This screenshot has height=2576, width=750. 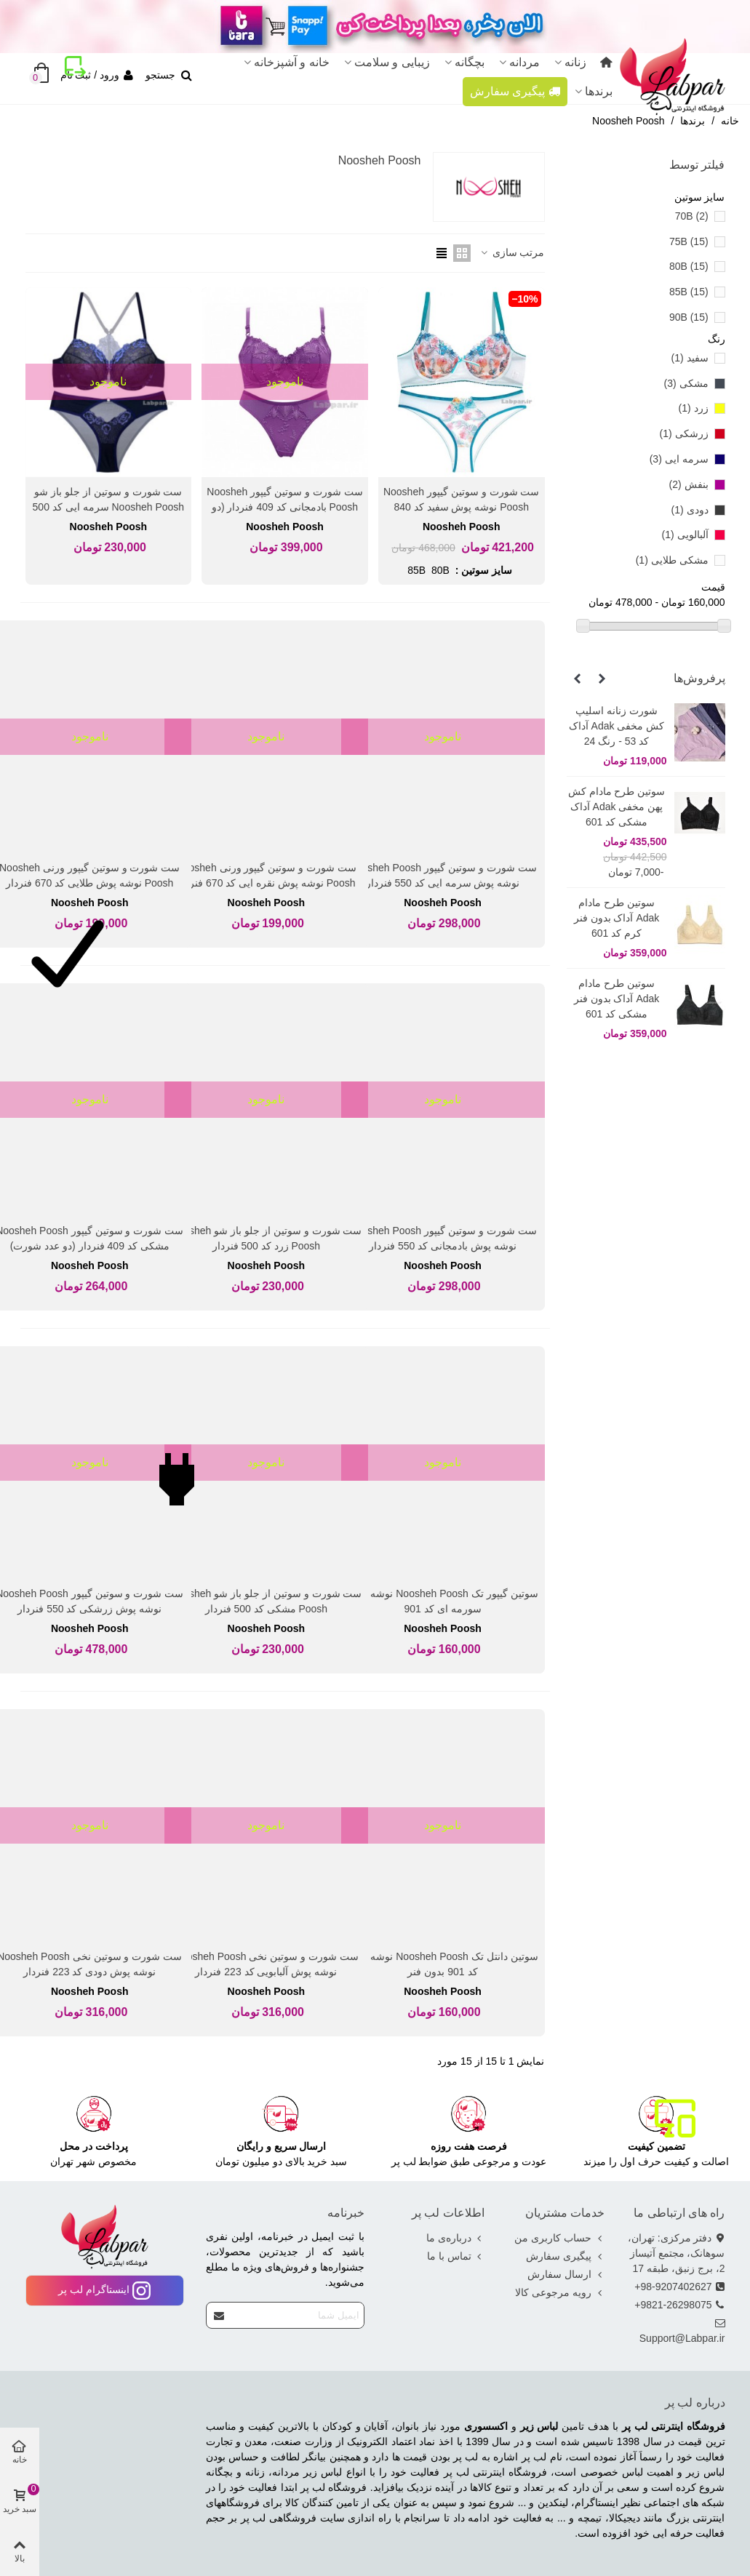 What do you see at coordinates (675, 2117) in the screenshot?
I see `view connected devices` at bounding box center [675, 2117].